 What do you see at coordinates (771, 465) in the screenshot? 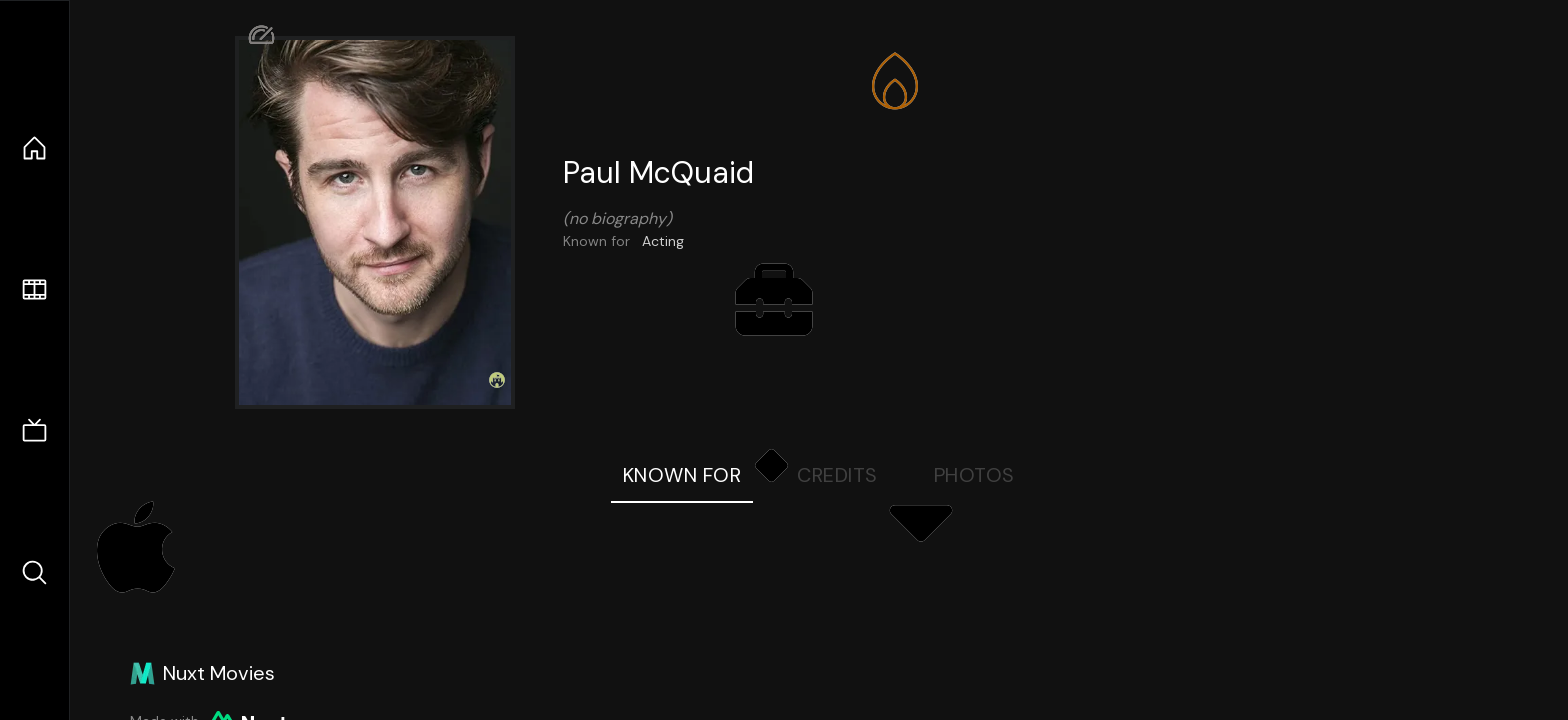
I see `indicates premium or pro membership status` at bounding box center [771, 465].